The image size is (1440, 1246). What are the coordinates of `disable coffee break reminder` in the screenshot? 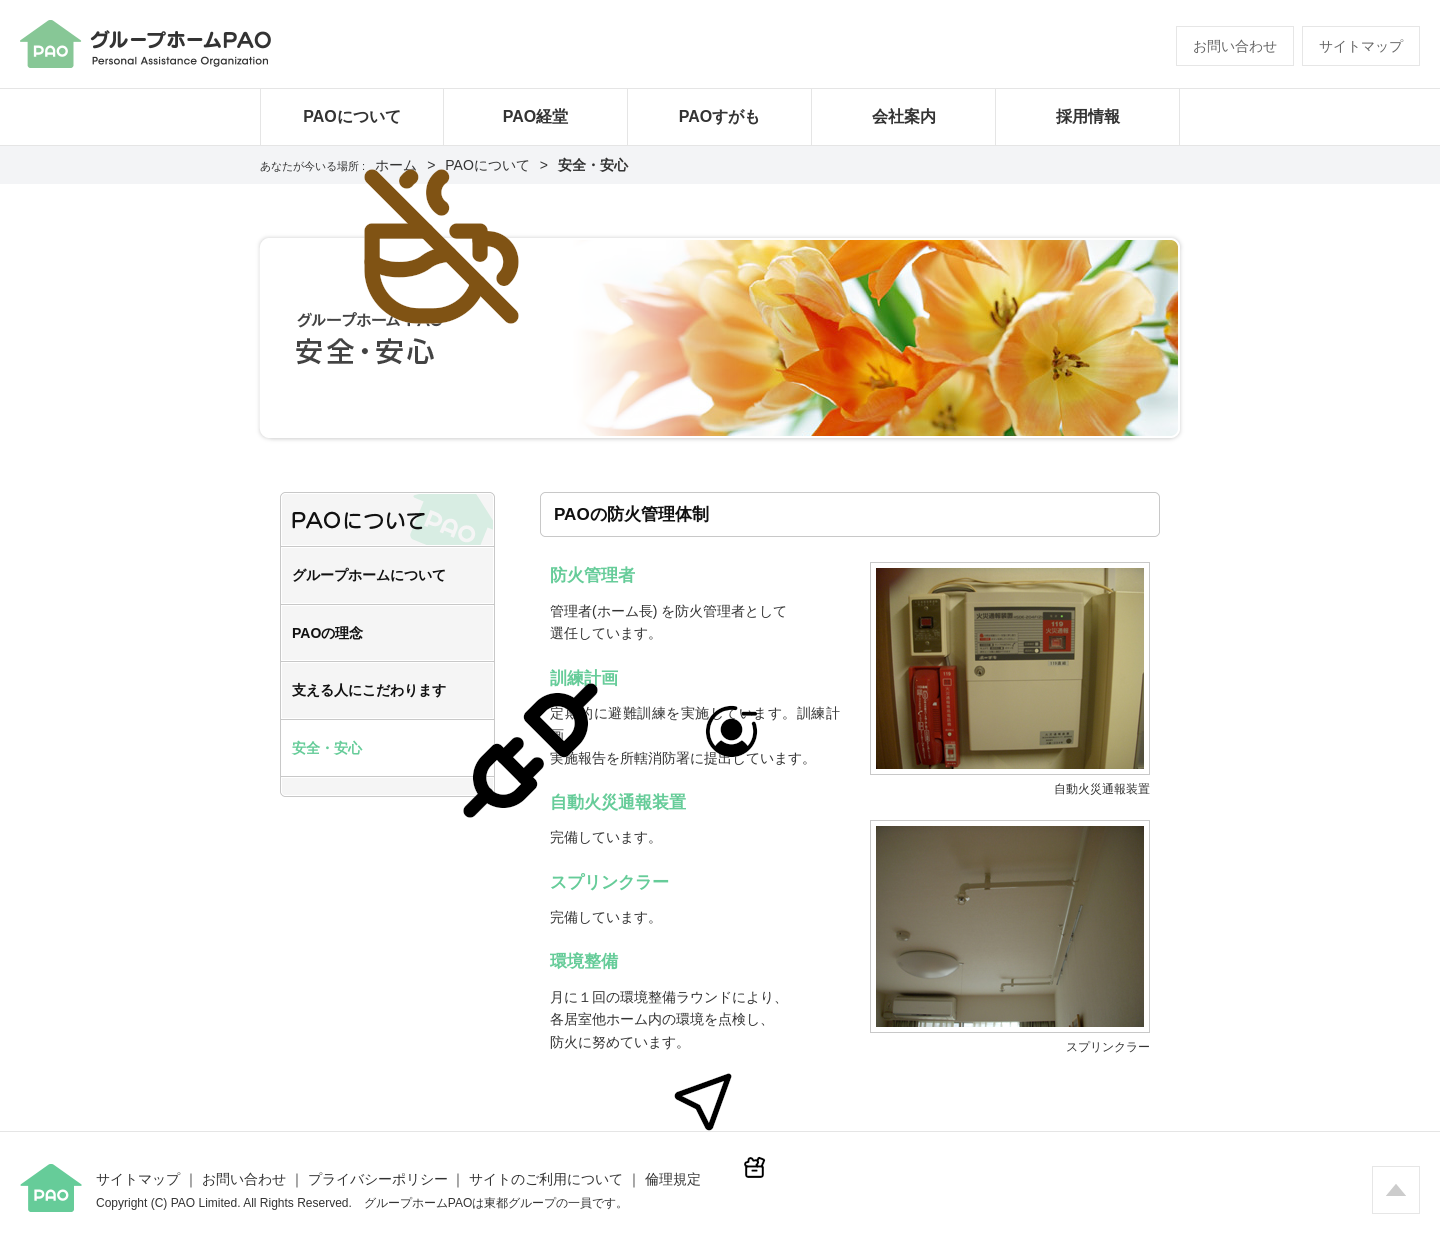 It's located at (441, 246).